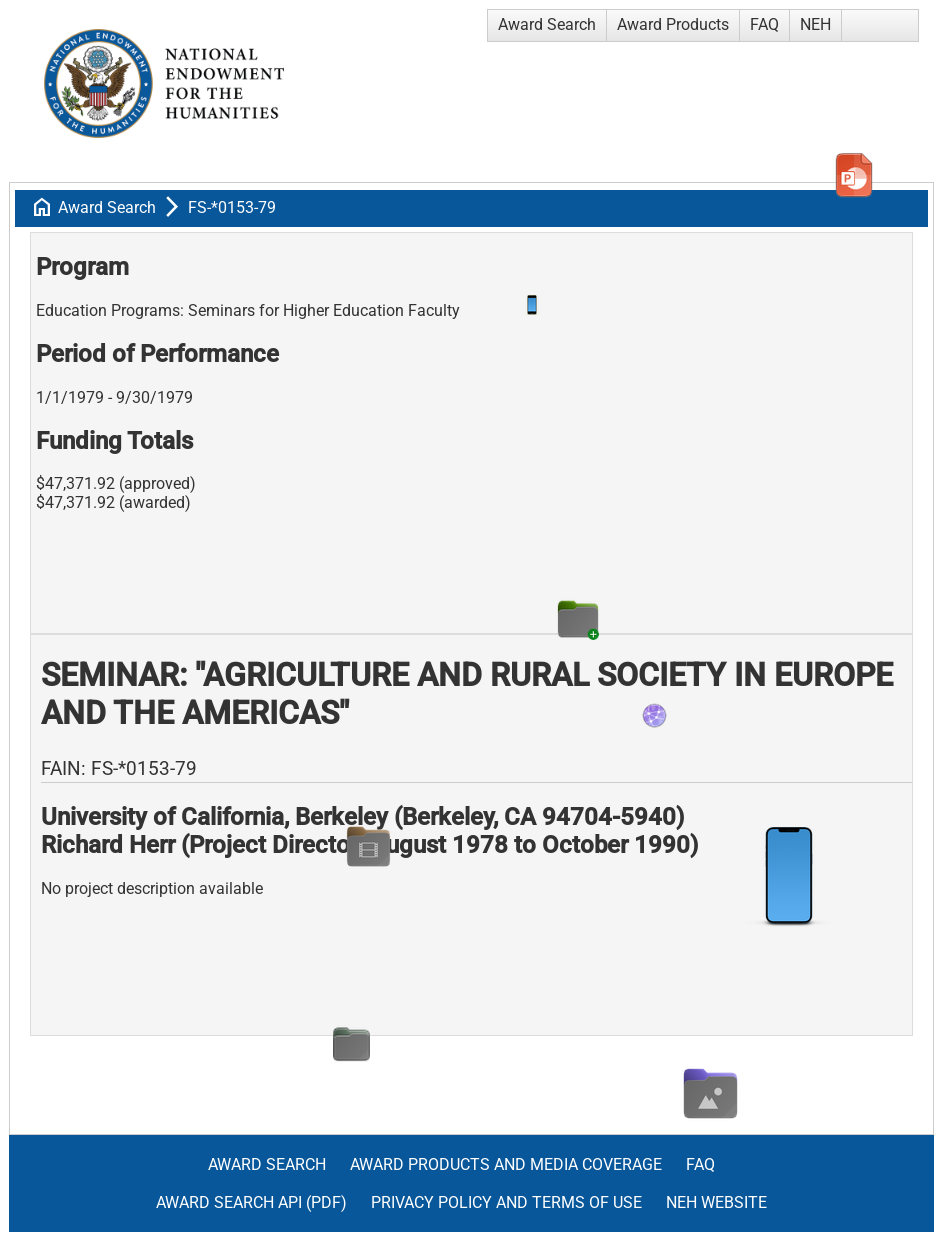  Describe the element at coordinates (710, 1093) in the screenshot. I see `open your pictures folder` at that location.